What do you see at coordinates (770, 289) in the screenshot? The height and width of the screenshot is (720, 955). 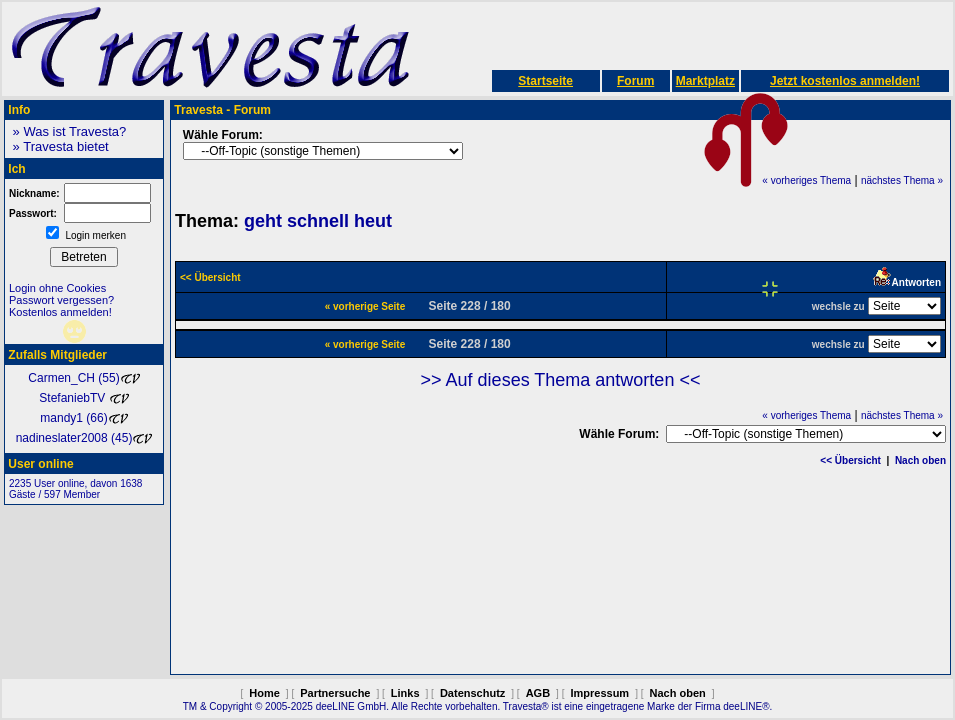 I see `exit fullscreen mode` at bounding box center [770, 289].